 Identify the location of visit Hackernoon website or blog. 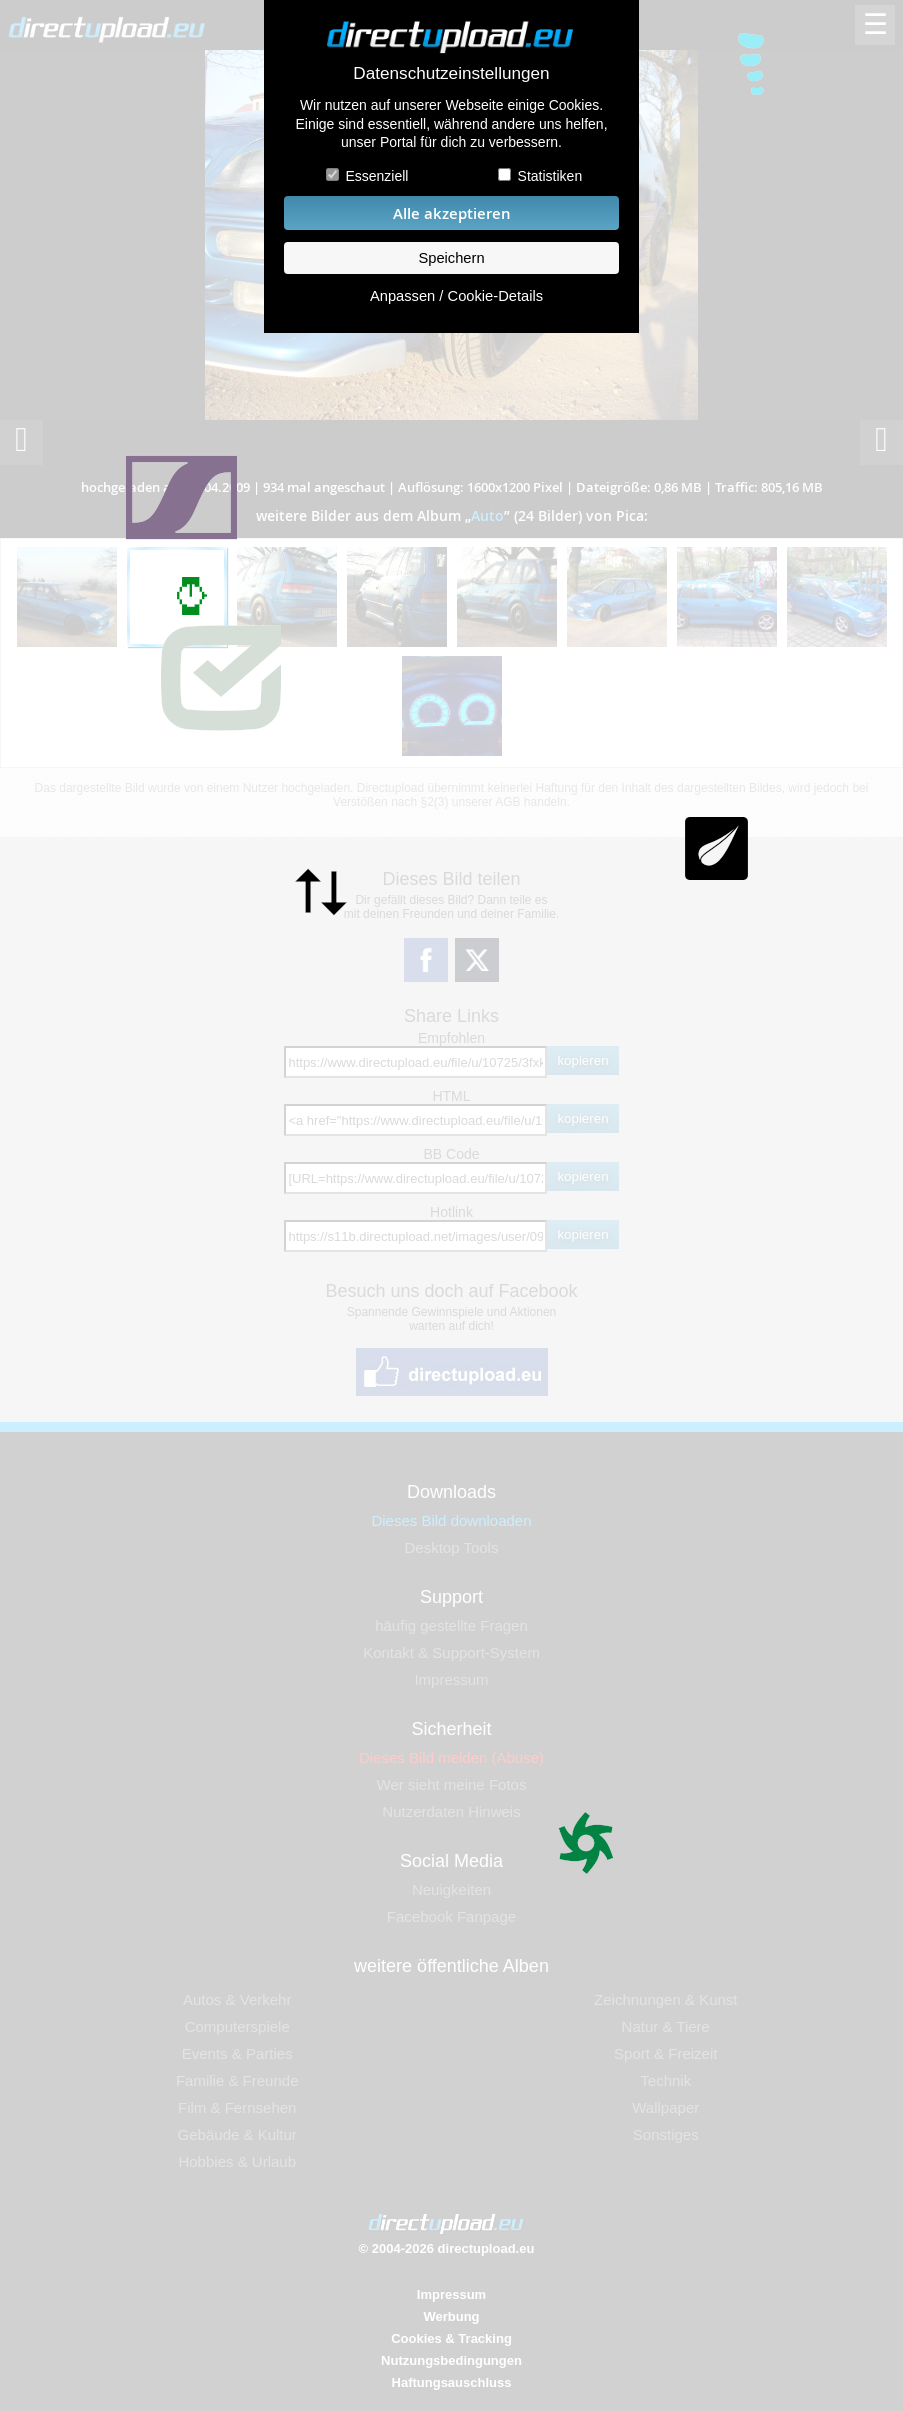
(192, 596).